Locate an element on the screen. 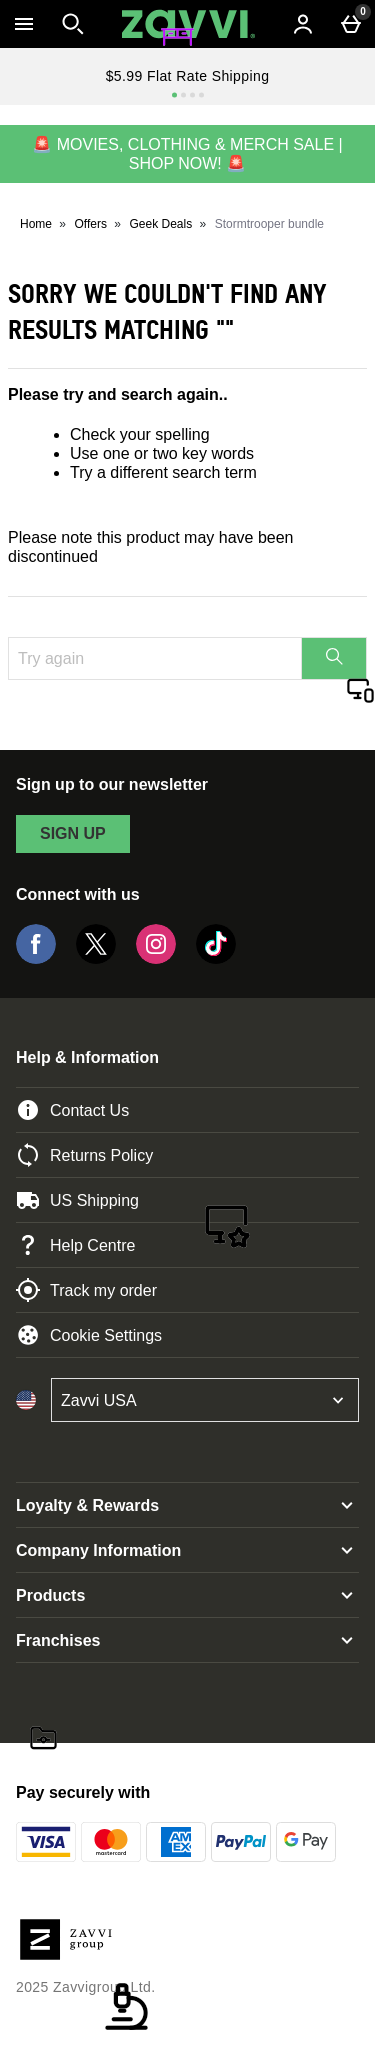  access scientific or research tools is located at coordinates (126, 2006).